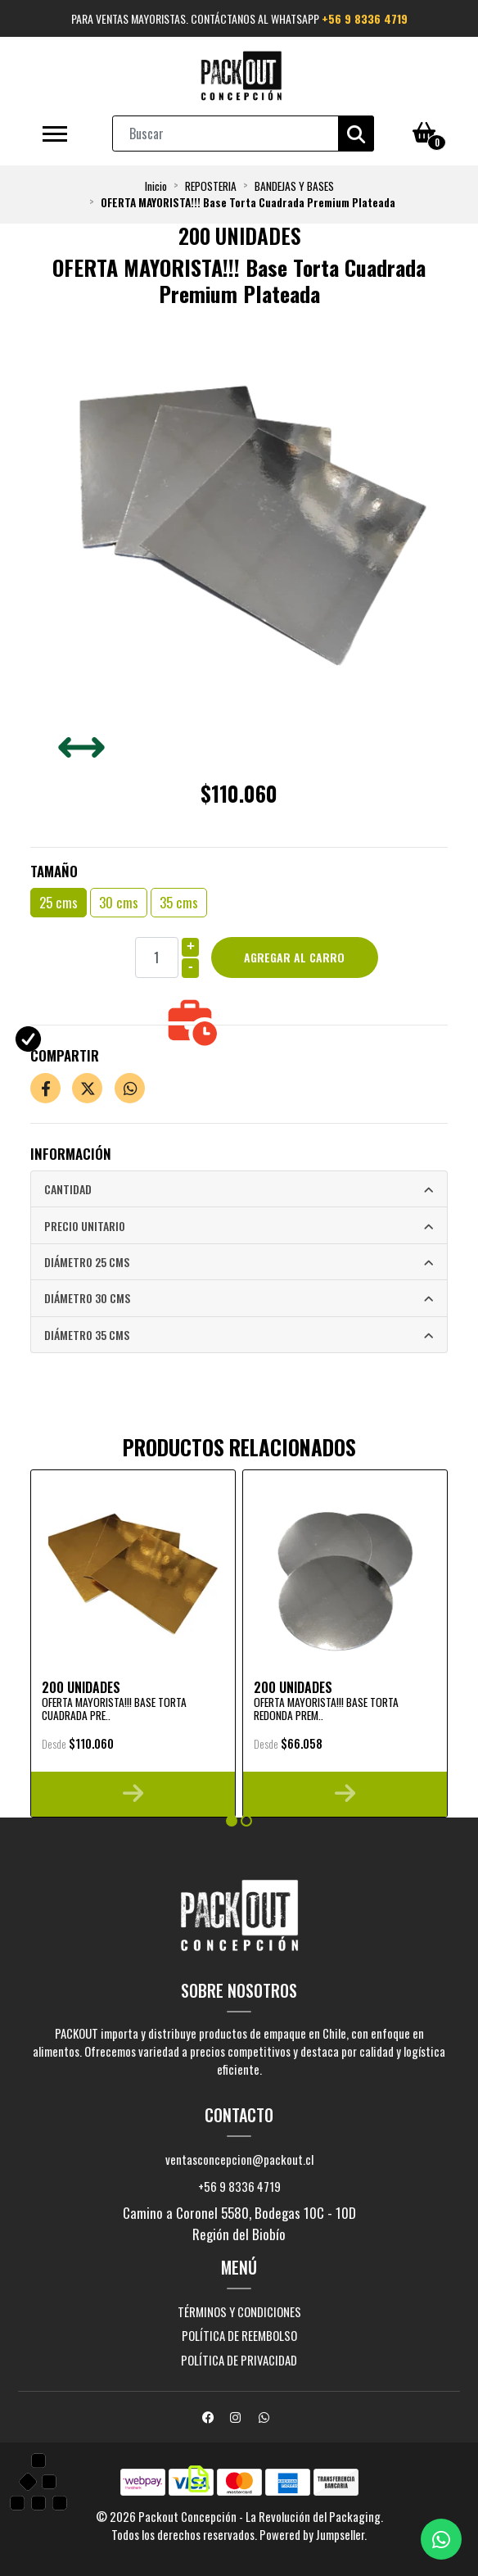 This screenshot has width=478, height=2576. I want to click on view document details, so click(198, 2479).